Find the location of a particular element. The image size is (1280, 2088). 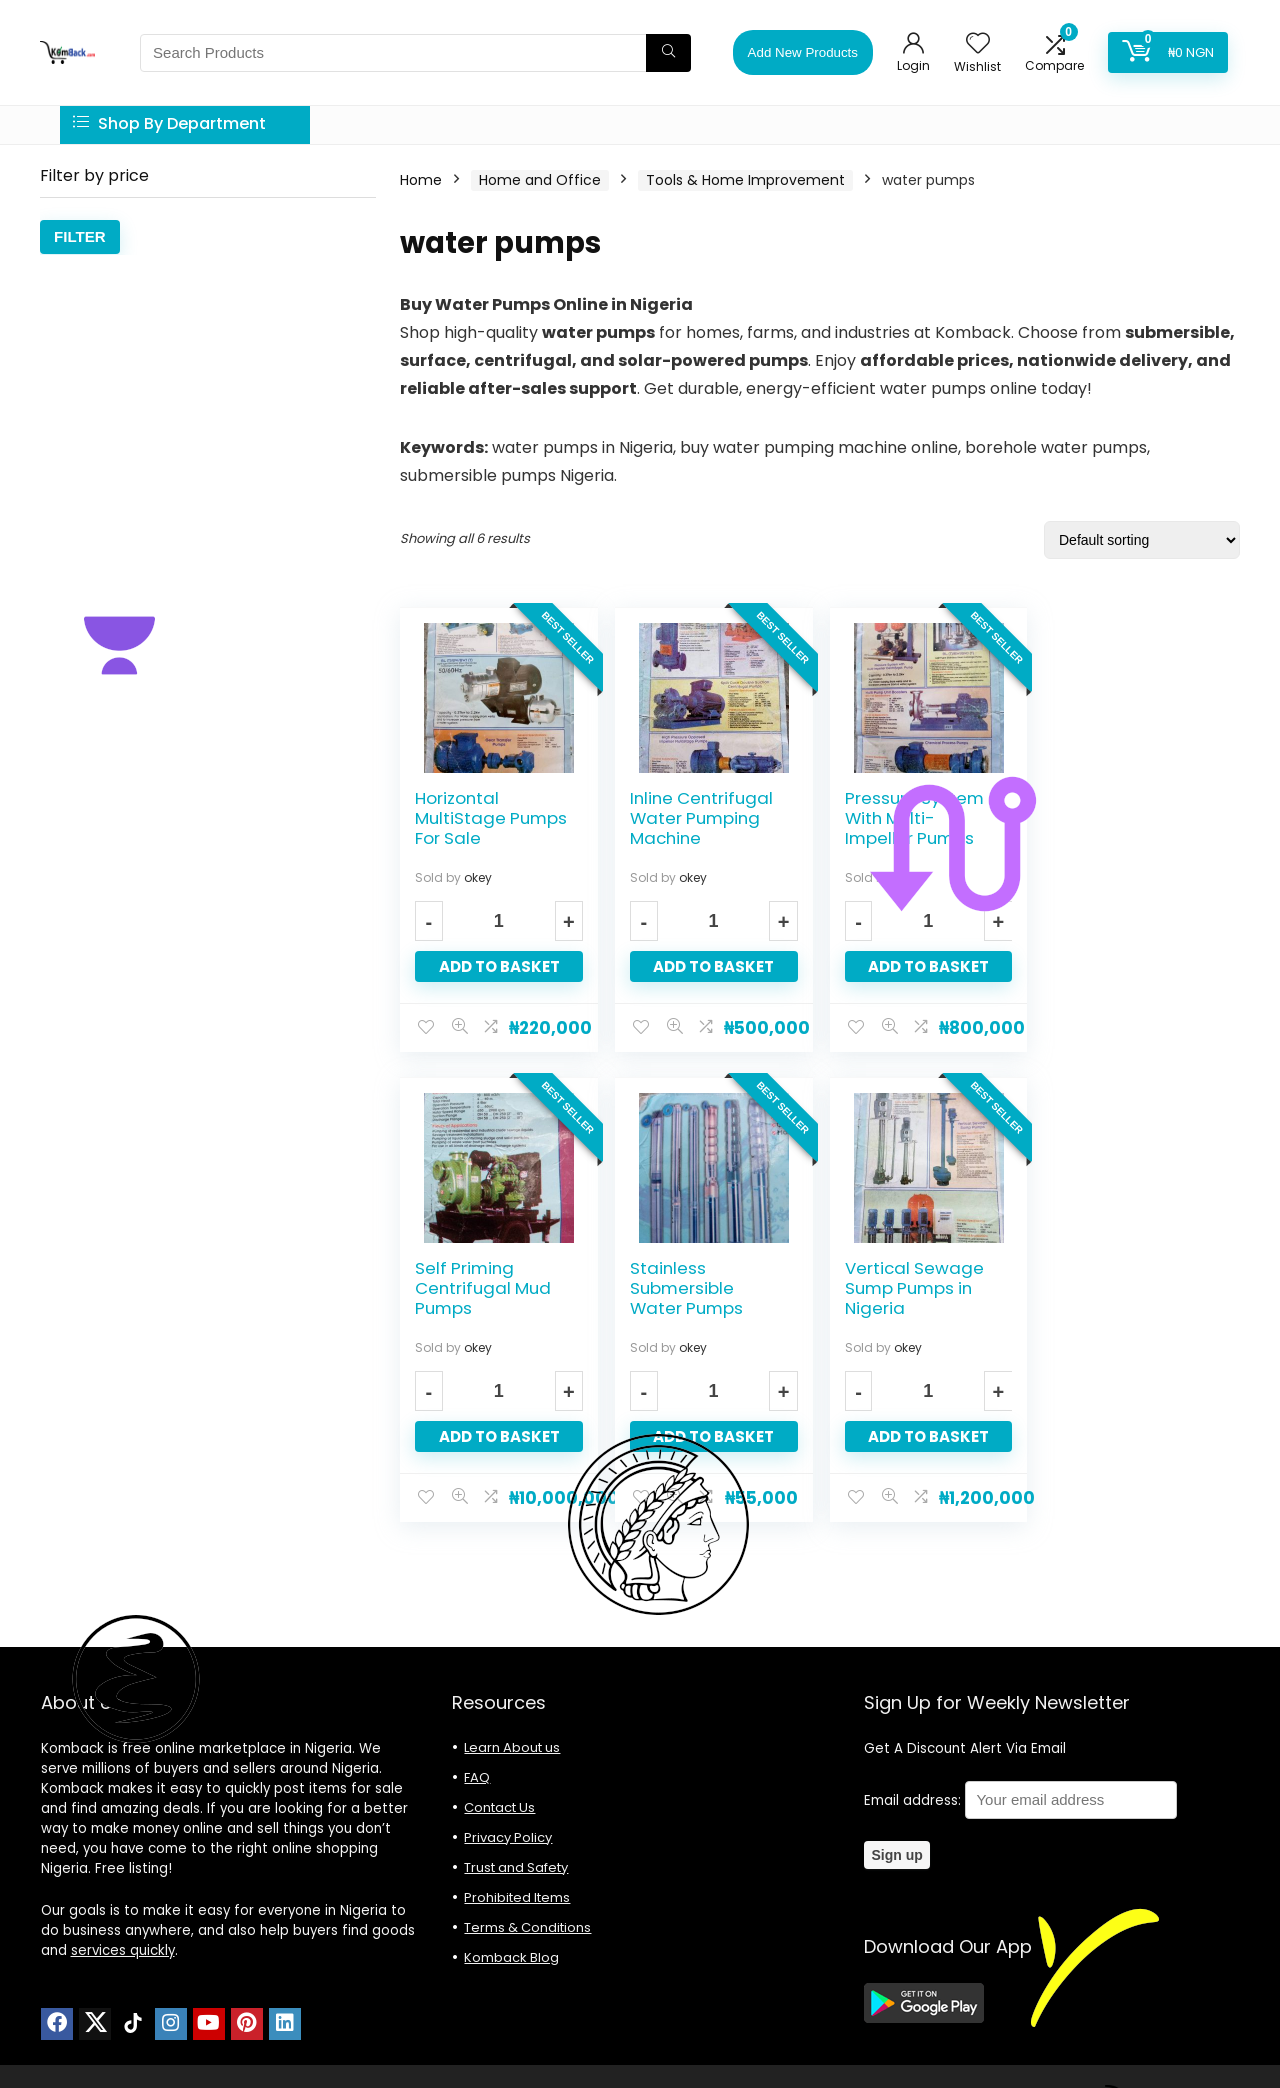

max planck society official logo is located at coordinates (658, 1524).